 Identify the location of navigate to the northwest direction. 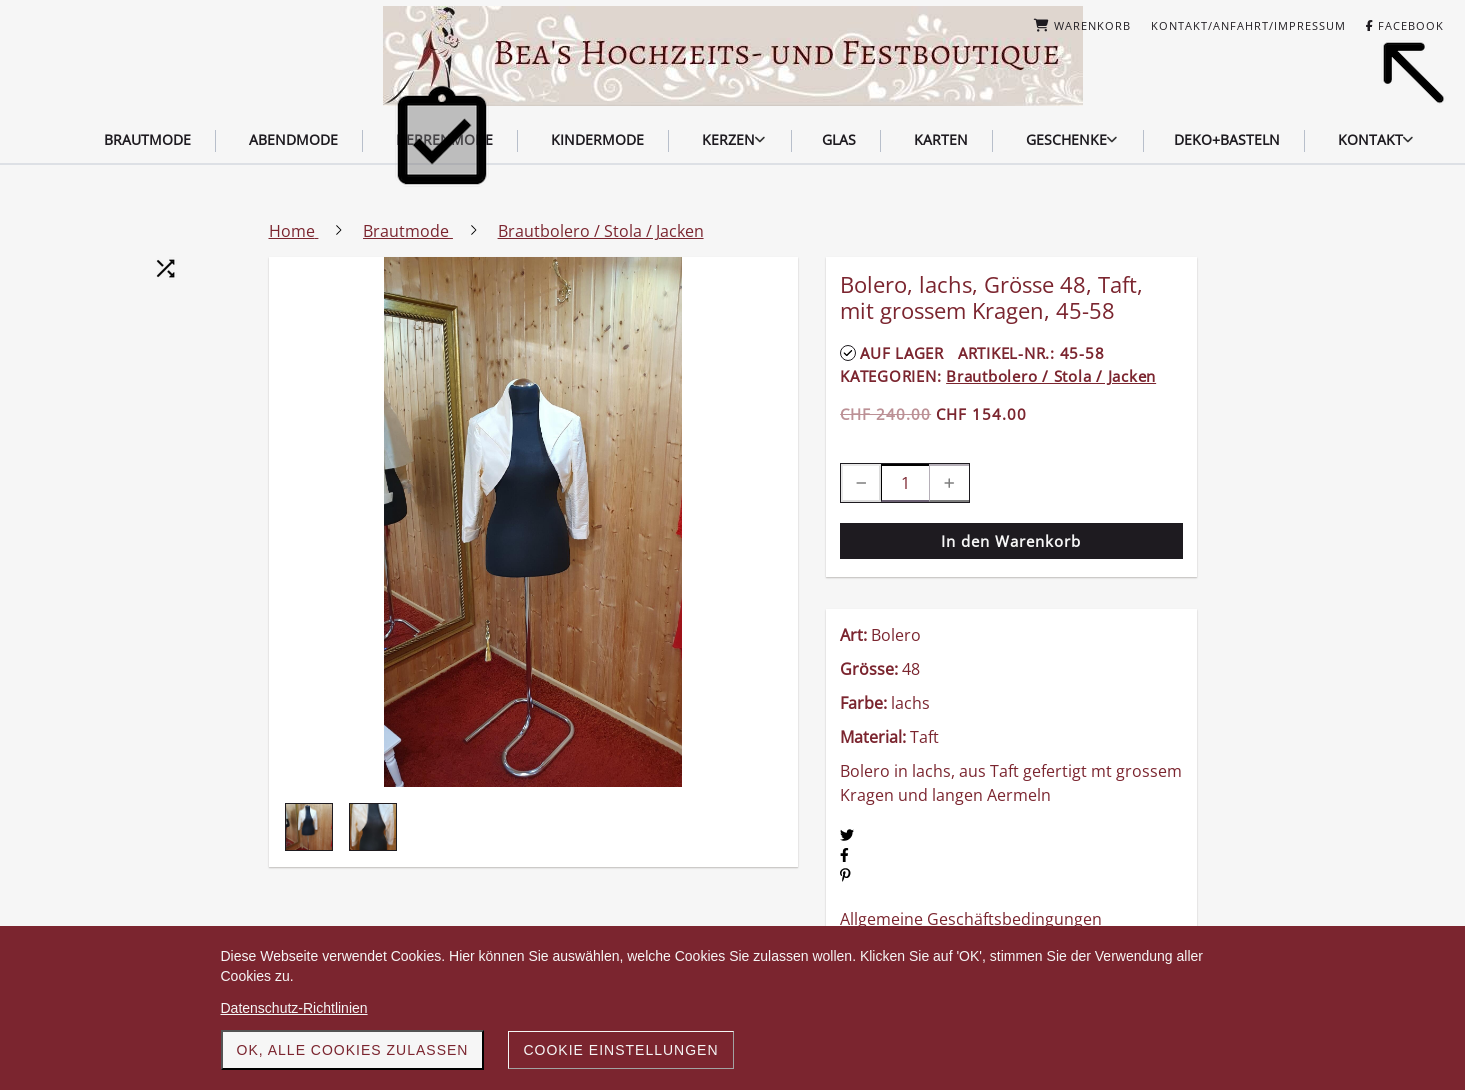
(1412, 71).